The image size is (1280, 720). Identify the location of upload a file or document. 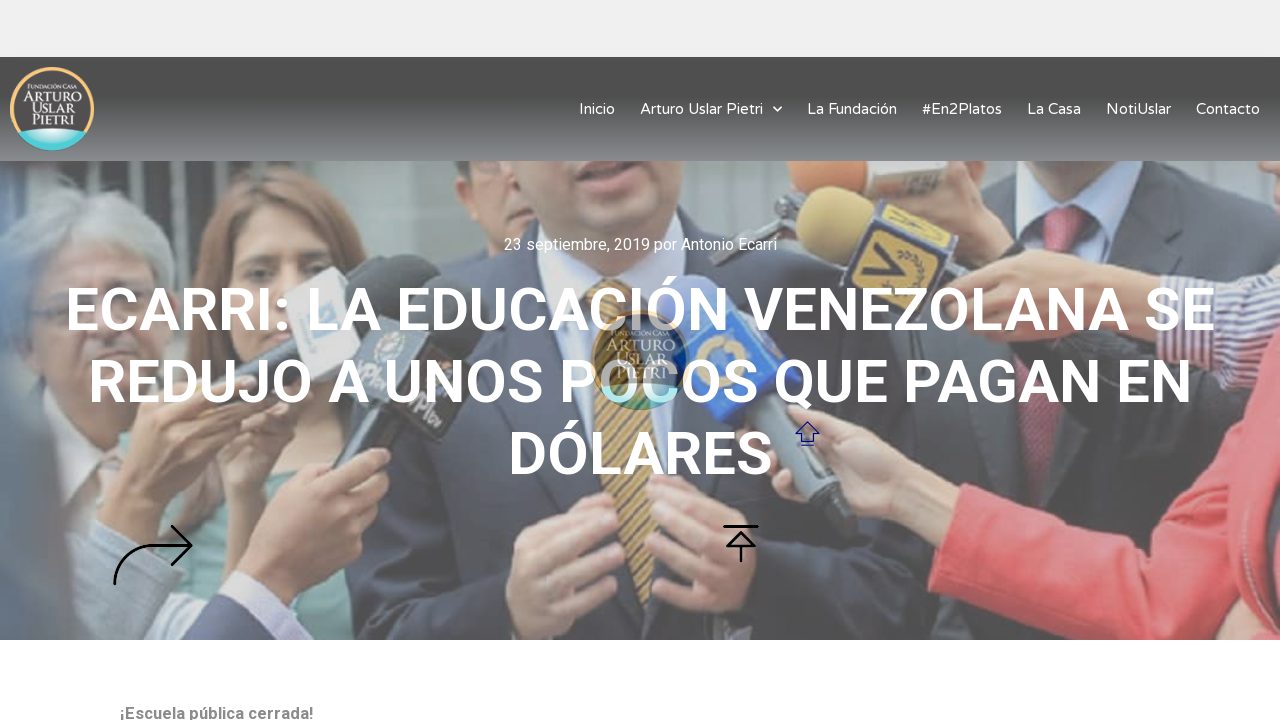
(807, 434).